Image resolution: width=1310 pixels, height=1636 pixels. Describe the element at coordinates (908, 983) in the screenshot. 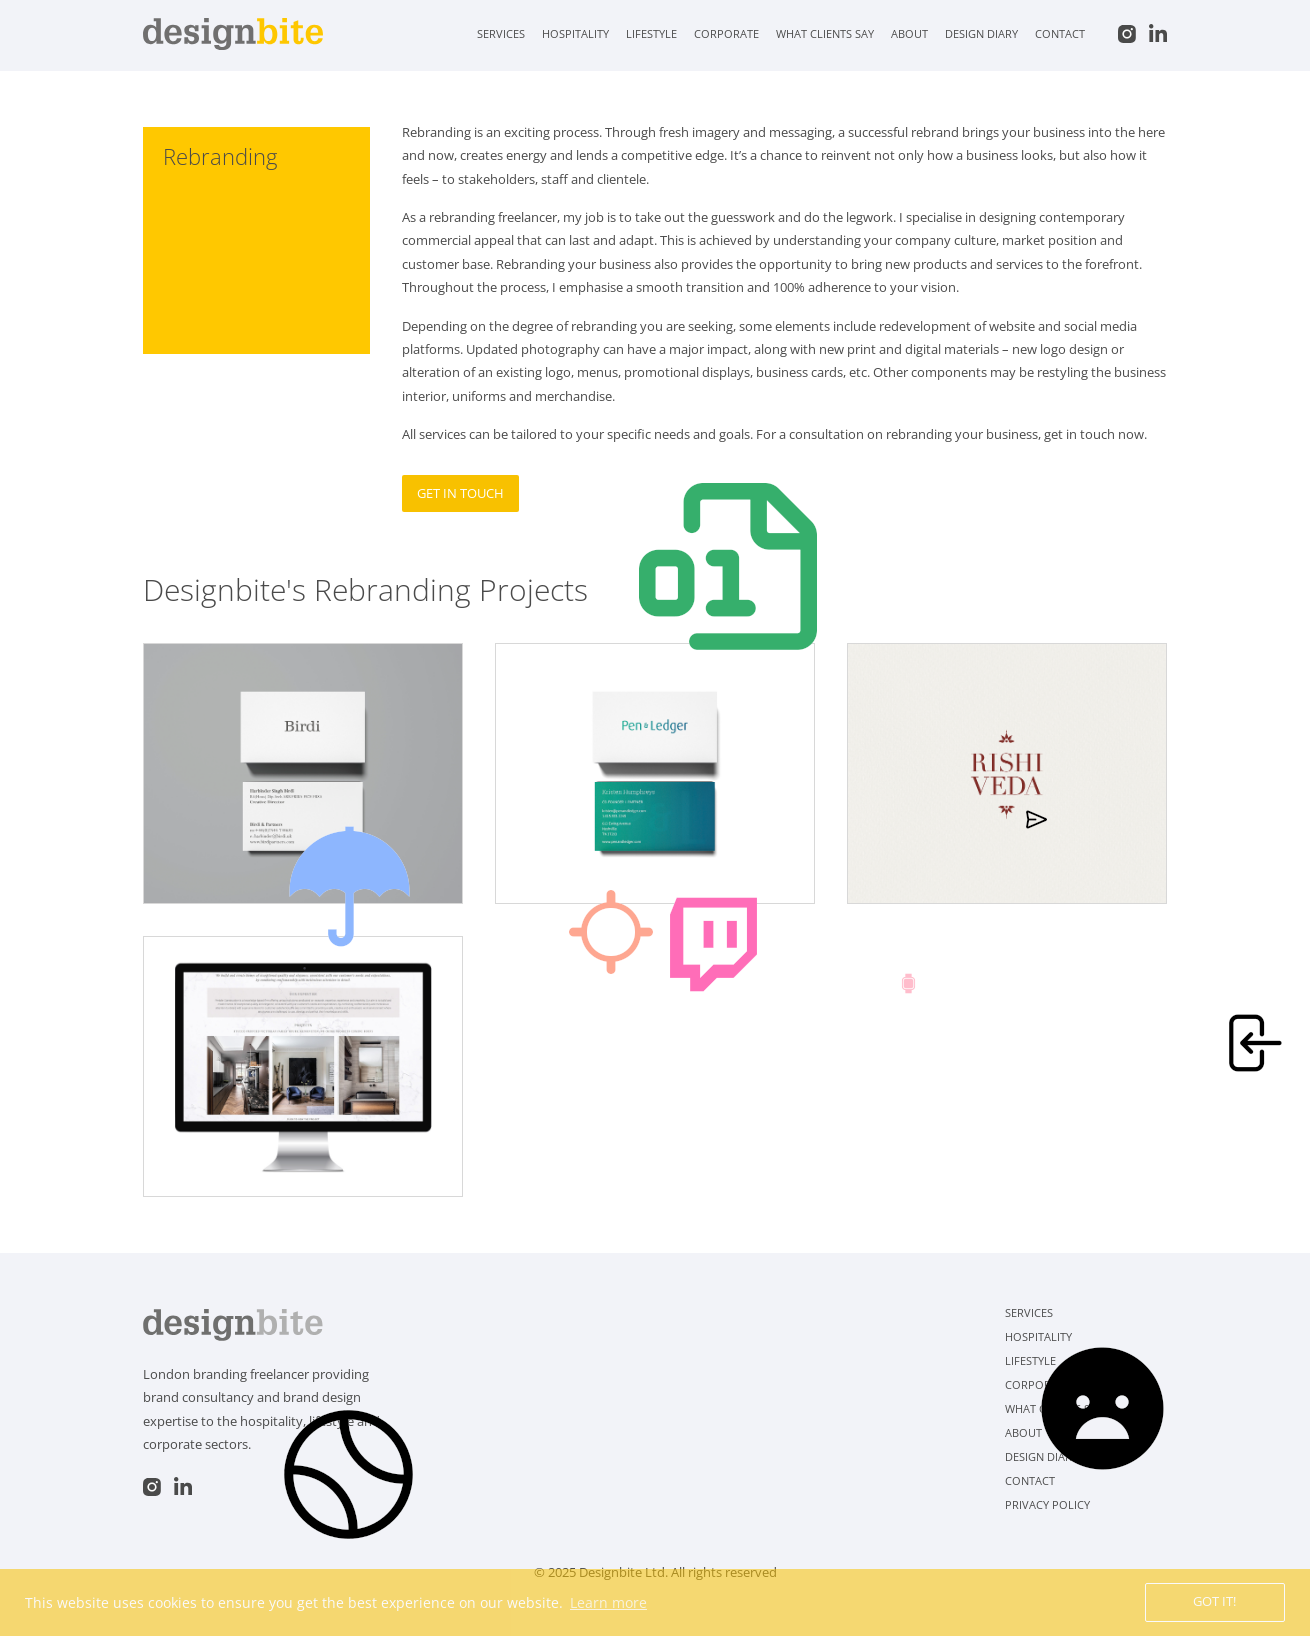

I see `access smartwatch settings or companion app` at that location.